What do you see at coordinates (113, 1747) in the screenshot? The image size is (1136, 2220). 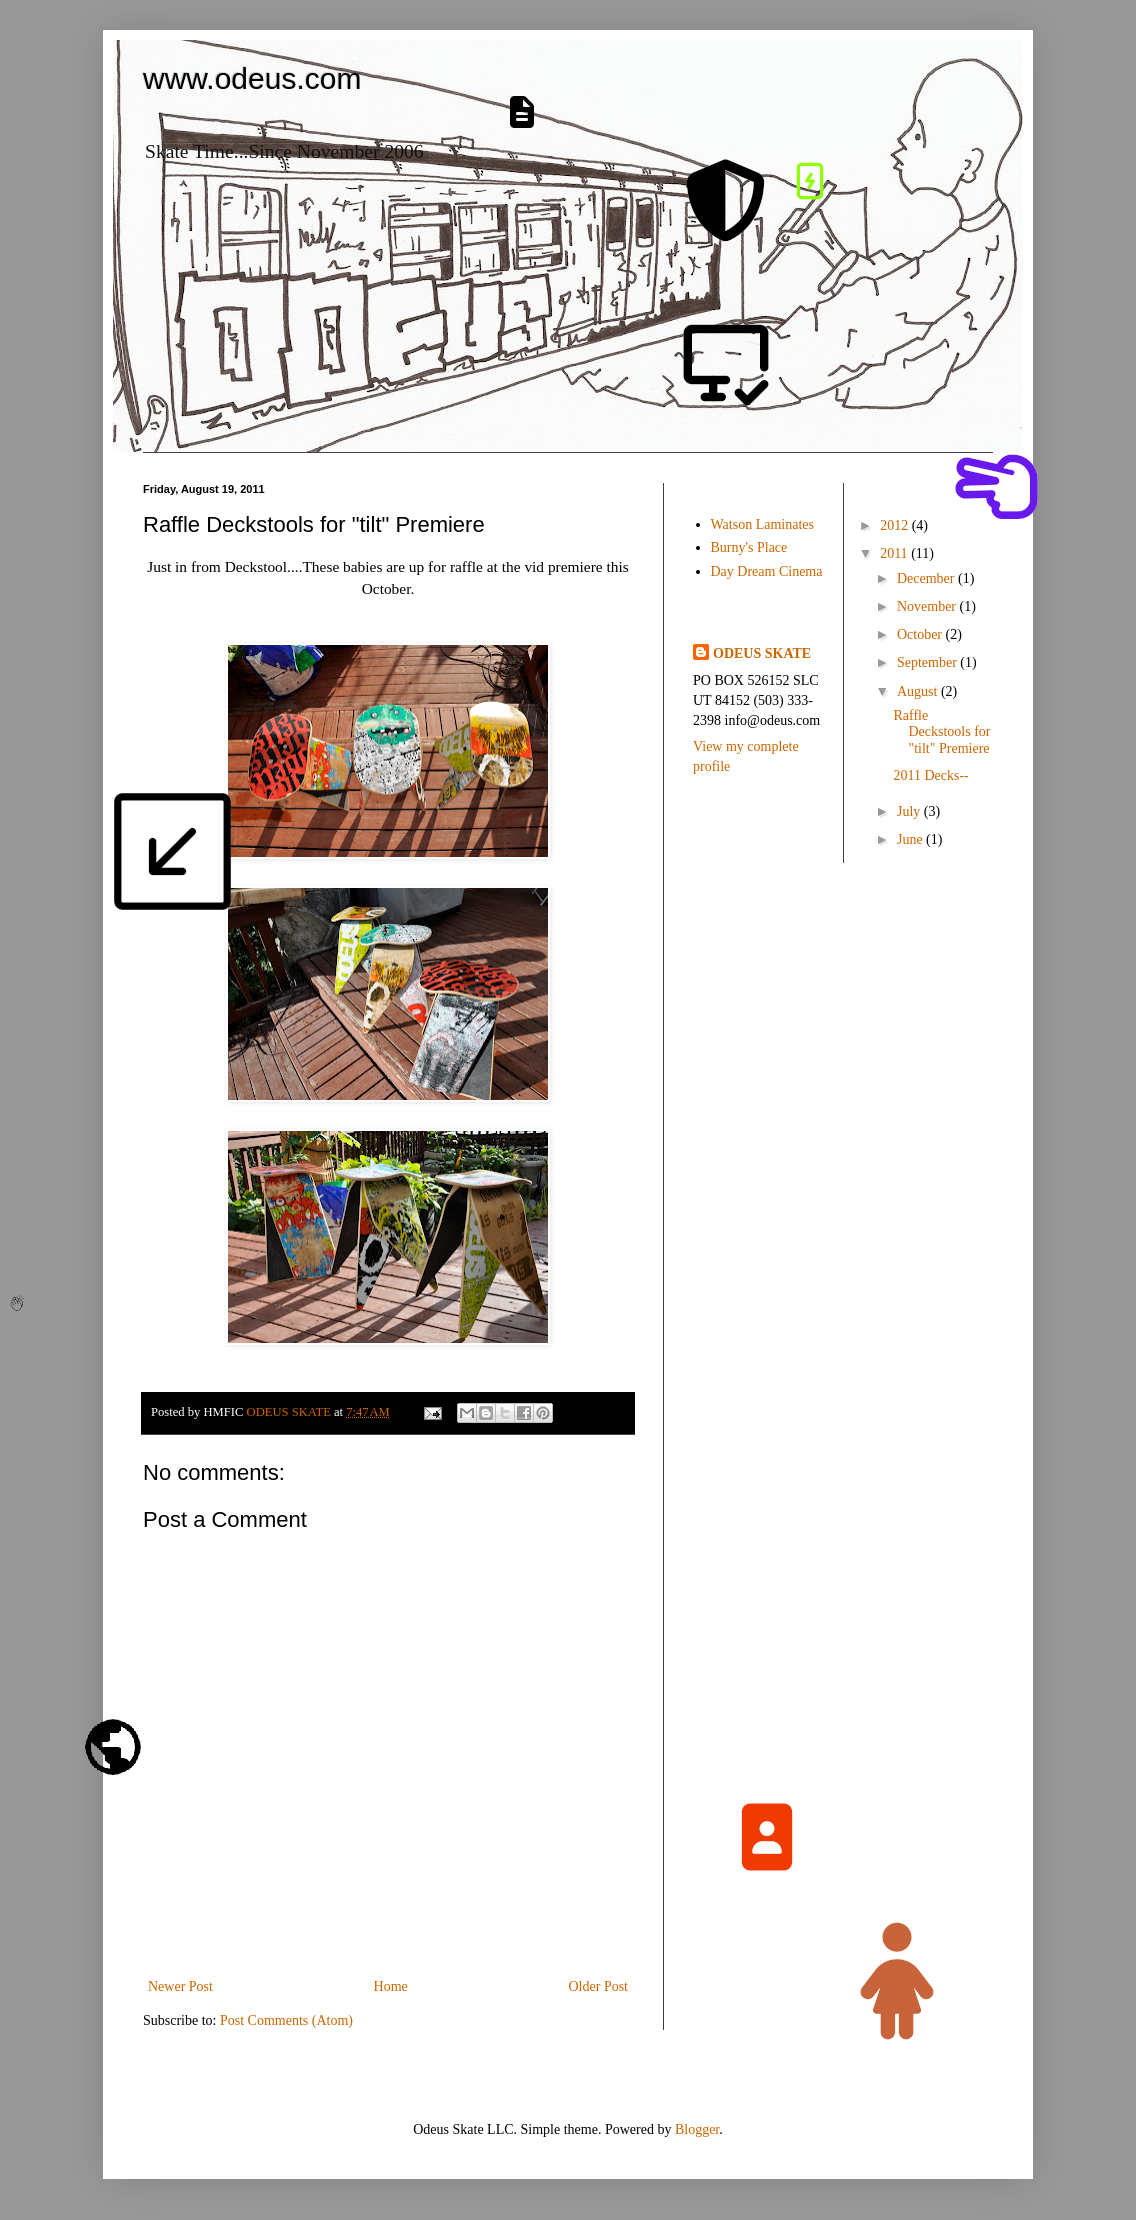 I see `access public or global content` at bounding box center [113, 1747].